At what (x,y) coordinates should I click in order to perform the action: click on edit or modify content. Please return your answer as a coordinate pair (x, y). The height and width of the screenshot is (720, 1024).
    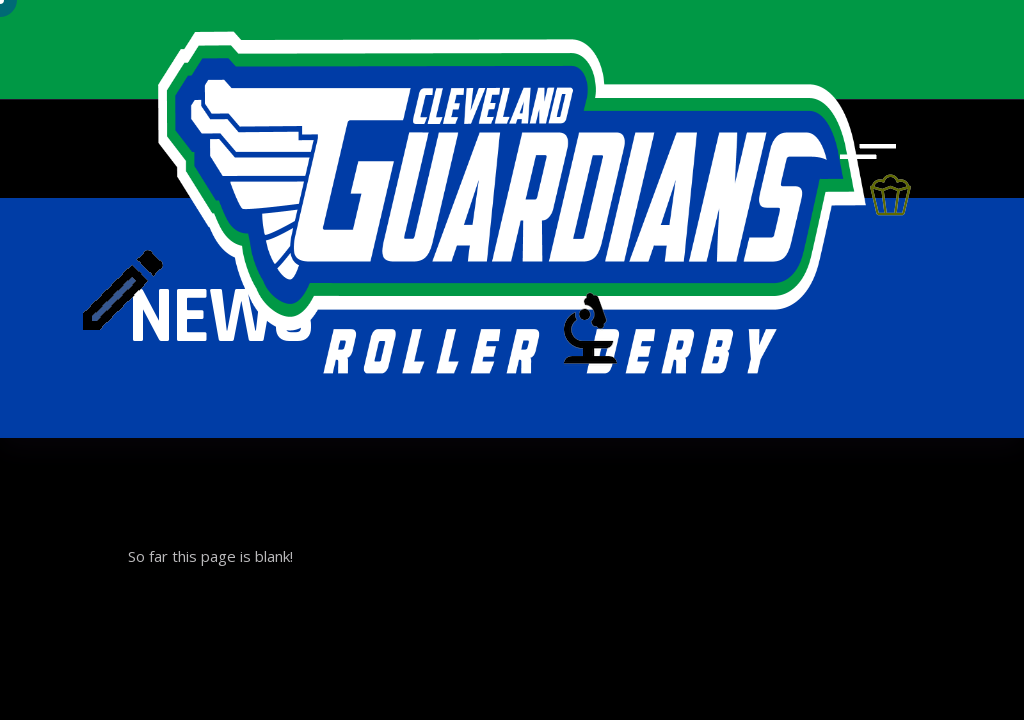
    Looking at the image, I should click on (123, 290).